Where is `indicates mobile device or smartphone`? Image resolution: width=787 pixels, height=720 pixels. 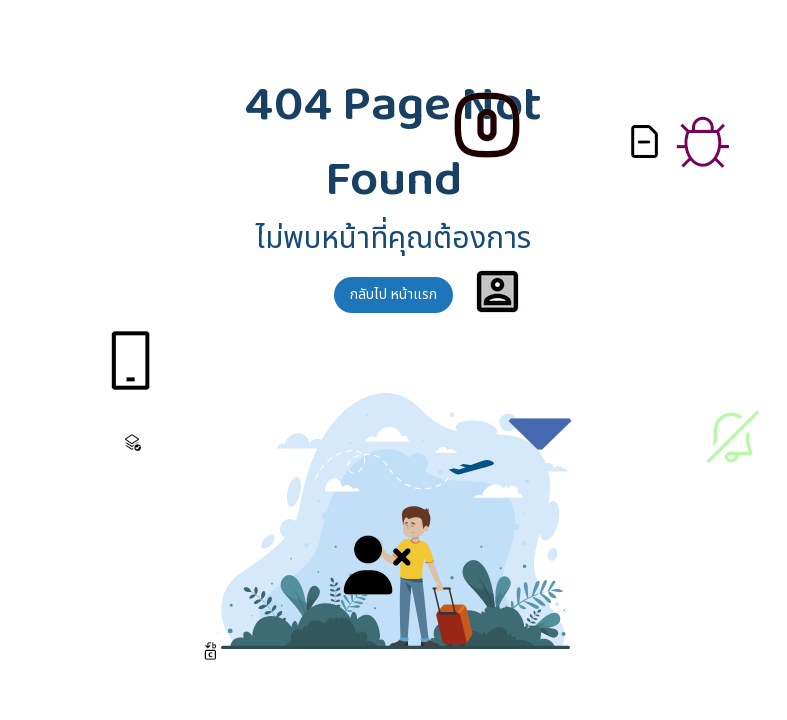 indicates mobile device or smartphone is located at coordinates (128, 360).